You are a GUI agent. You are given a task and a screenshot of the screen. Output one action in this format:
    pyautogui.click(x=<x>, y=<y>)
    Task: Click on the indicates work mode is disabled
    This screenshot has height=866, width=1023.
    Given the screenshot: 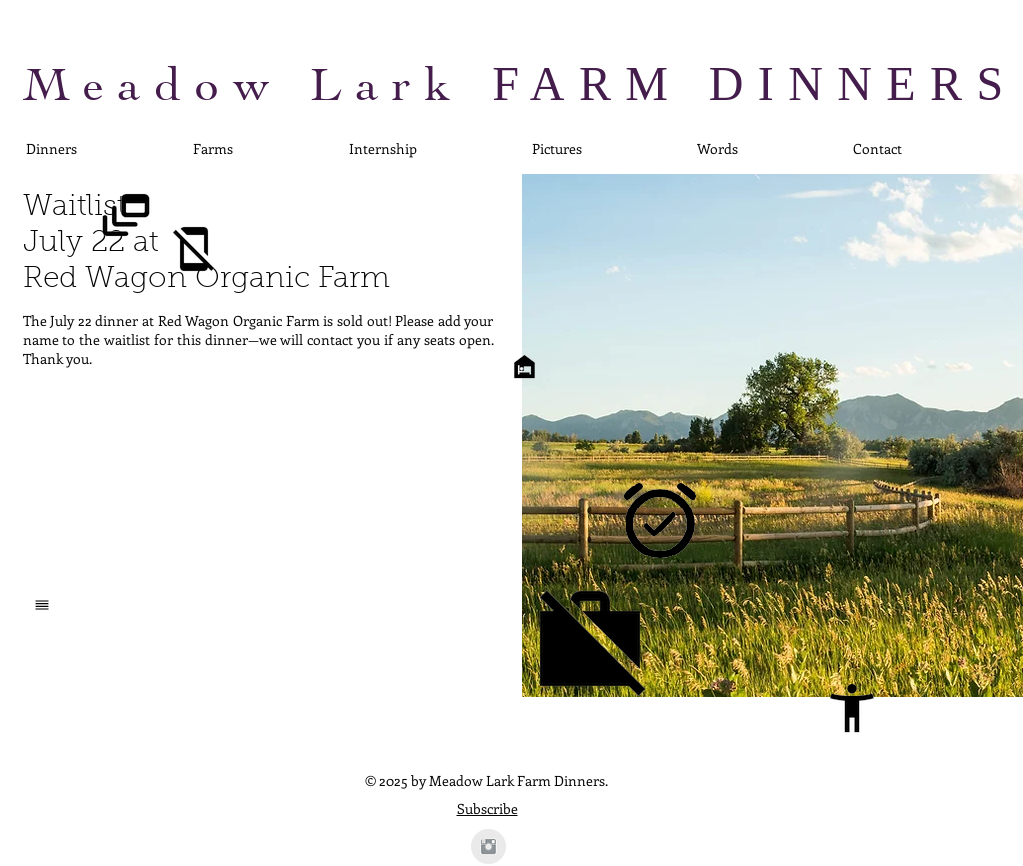 What is the action you would take?
    pyautogui.click(x=590, y=641)
    